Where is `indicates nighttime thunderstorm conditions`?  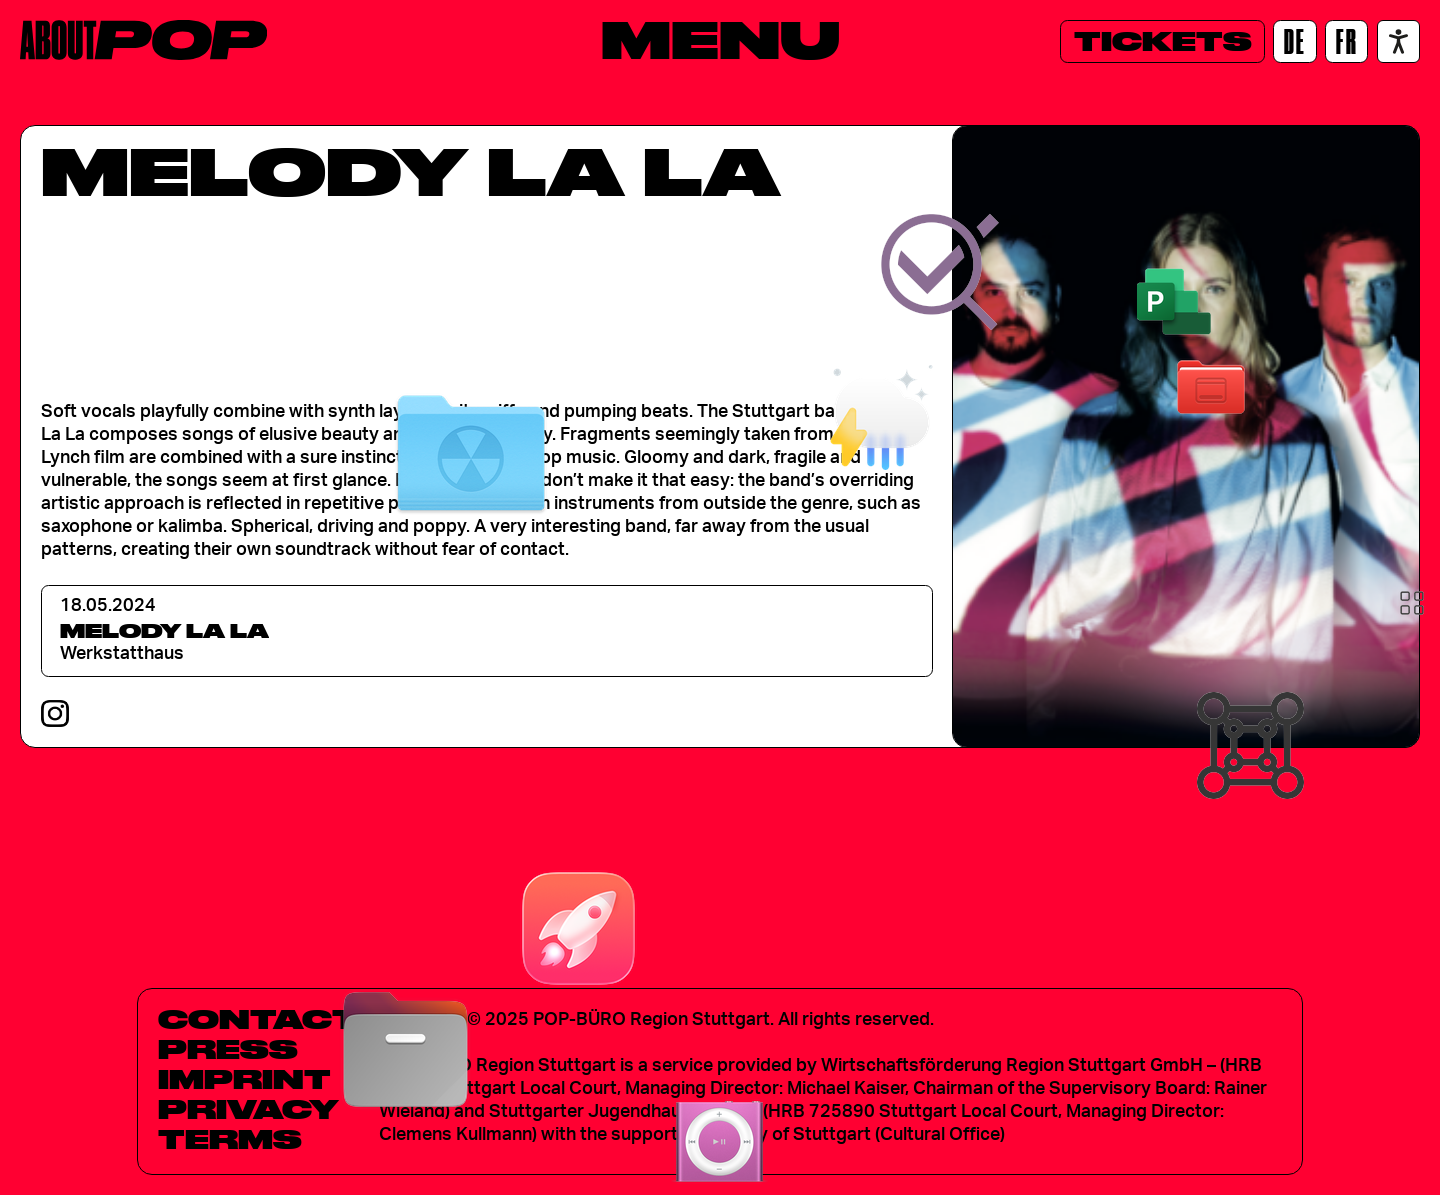
indicates nighttime thunderstorm conditions is located at coordinates (881, 417).